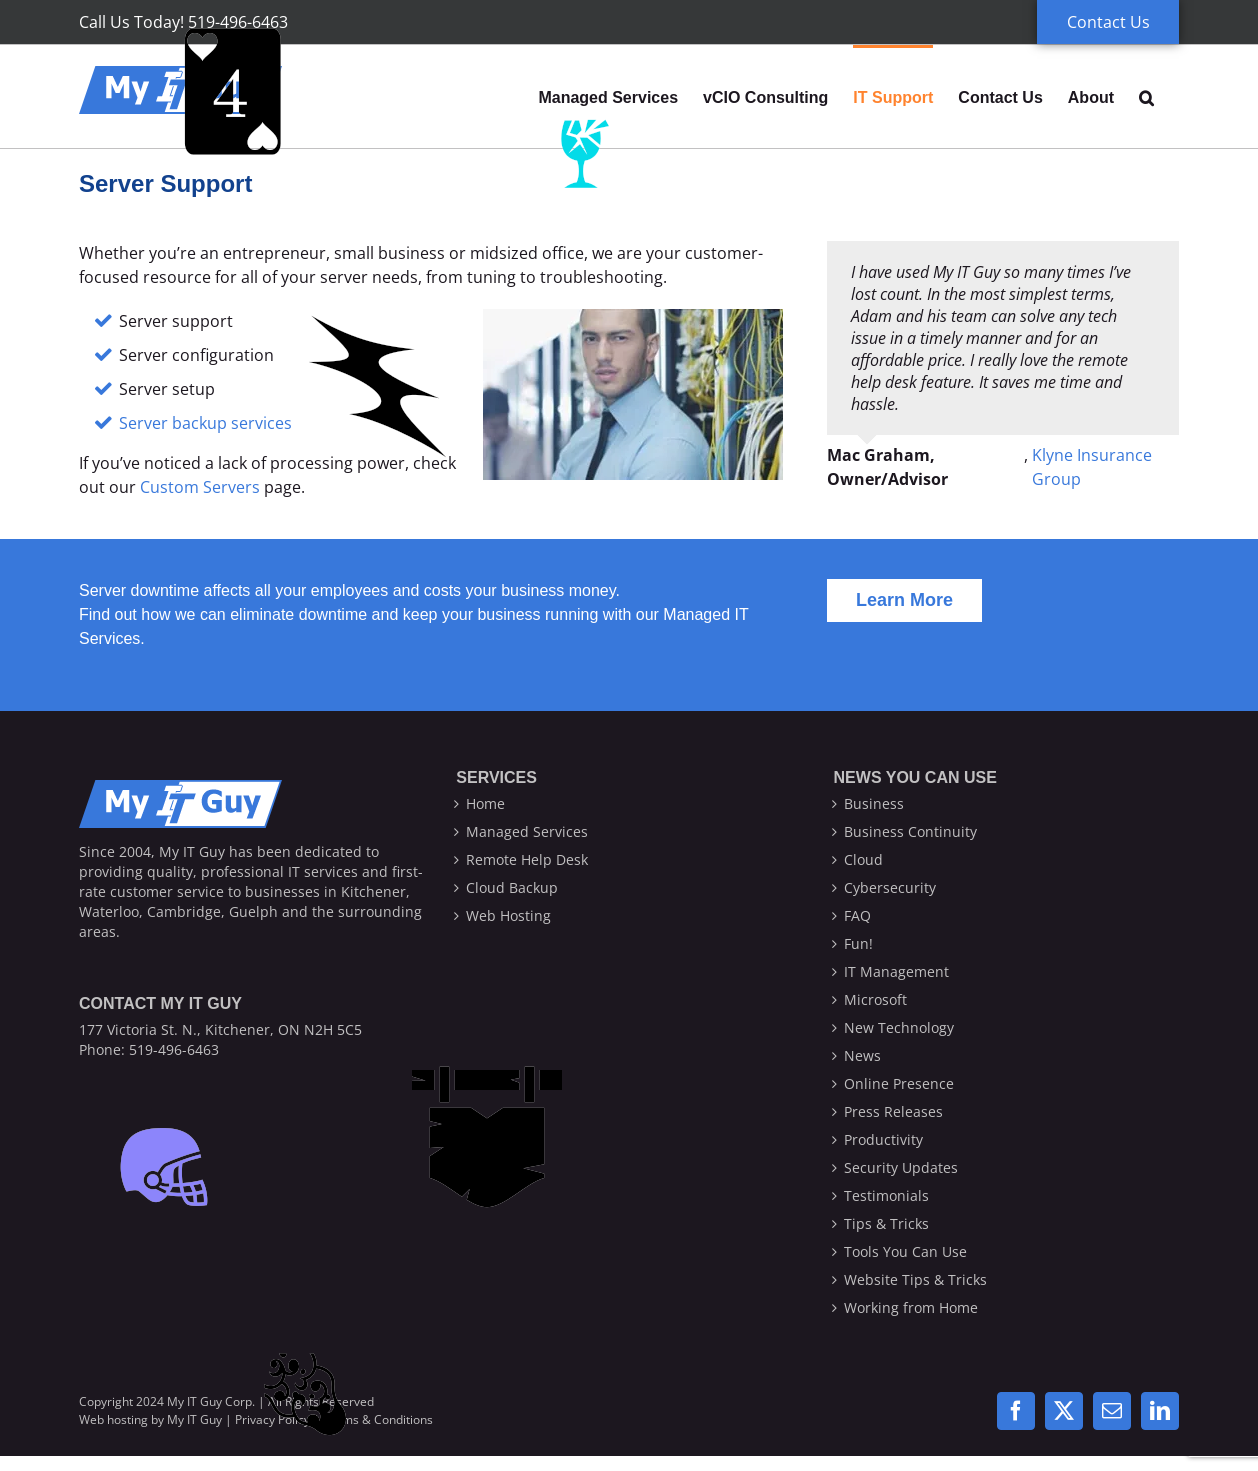 Image resolution: width=1258 pixels, height=1471 pixels. I want to click on cast a fireball spell or ability, so click(305, 1394).